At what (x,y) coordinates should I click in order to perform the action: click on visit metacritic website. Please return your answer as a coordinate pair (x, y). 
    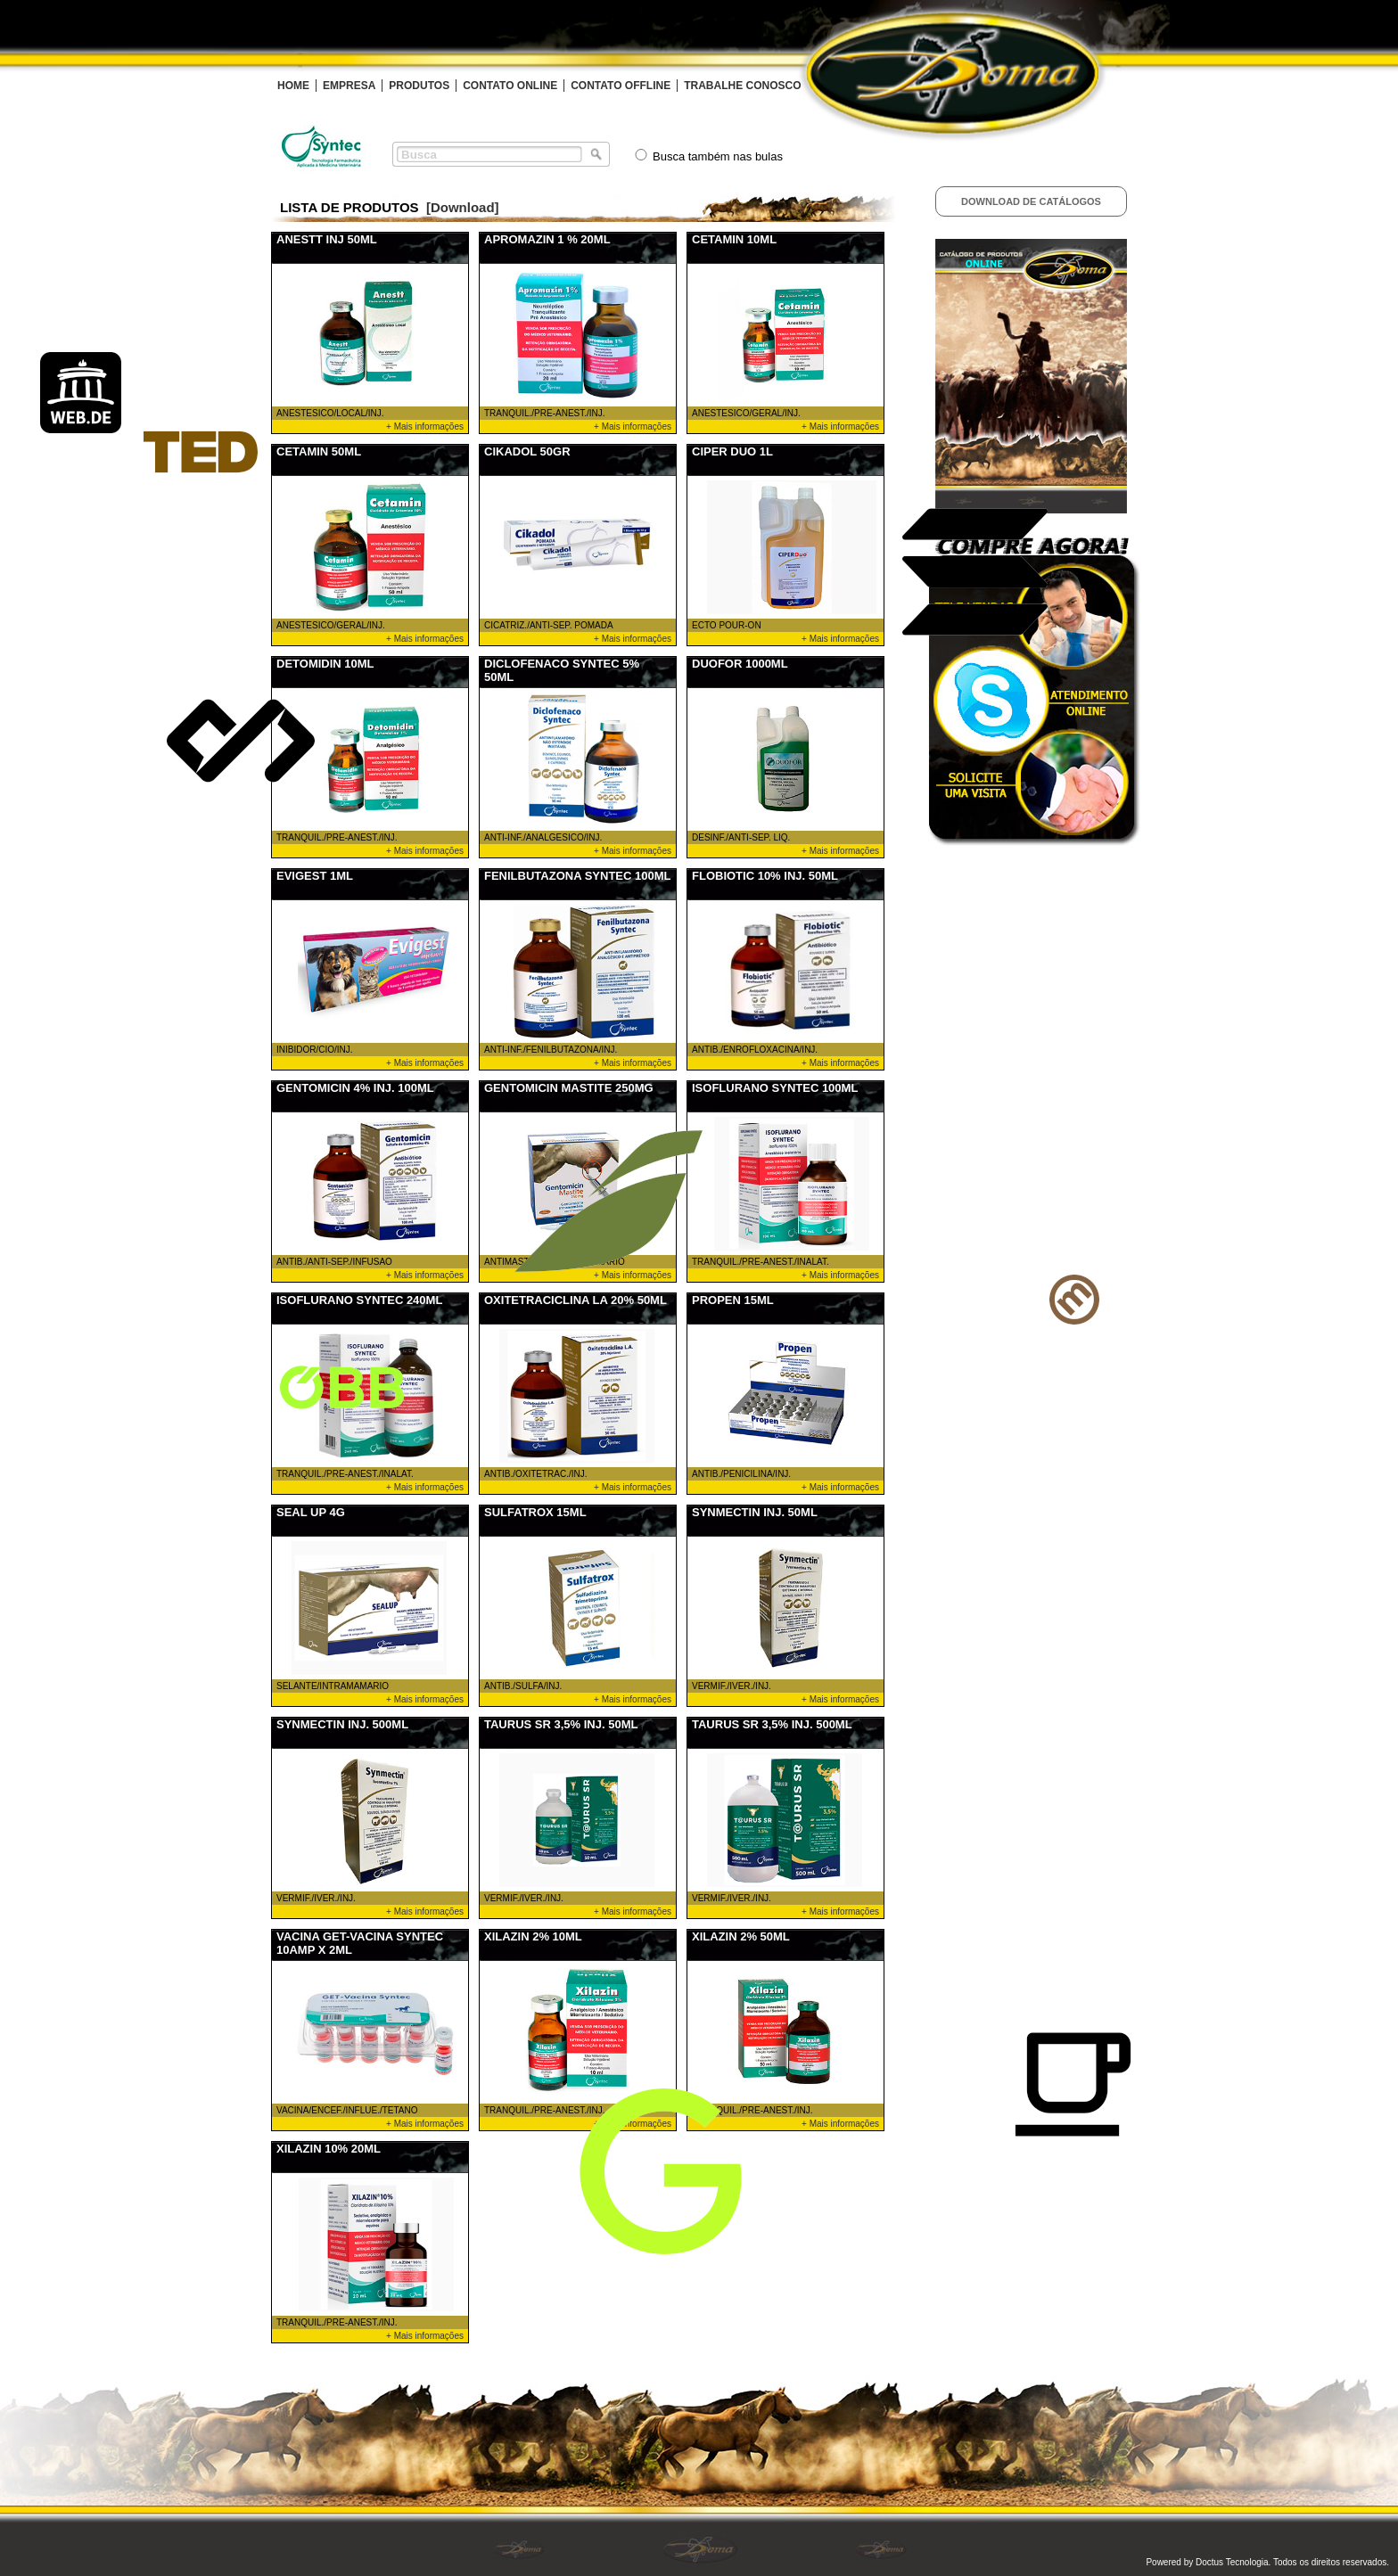
    Looking at the image, I should click on (1074, 1300).